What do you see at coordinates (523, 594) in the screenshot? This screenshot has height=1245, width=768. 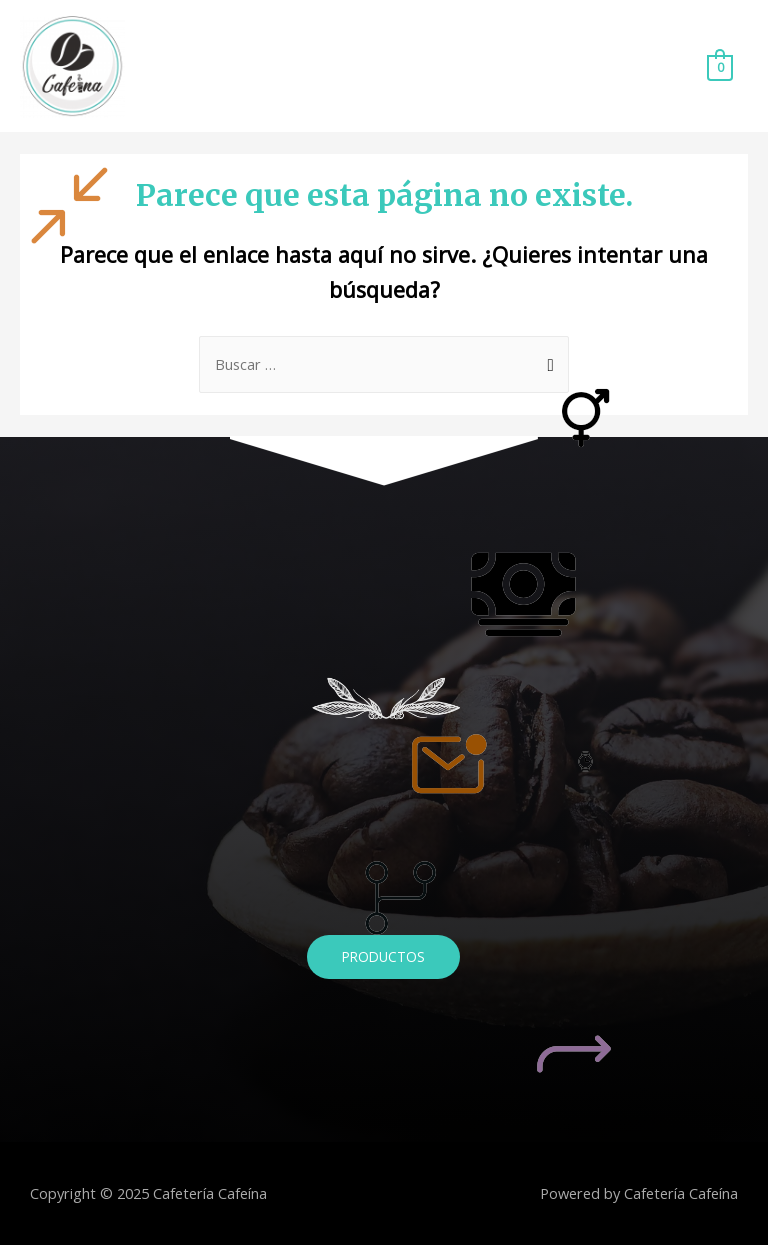 I see `view your cash balance` at bounding box center [523, 594].